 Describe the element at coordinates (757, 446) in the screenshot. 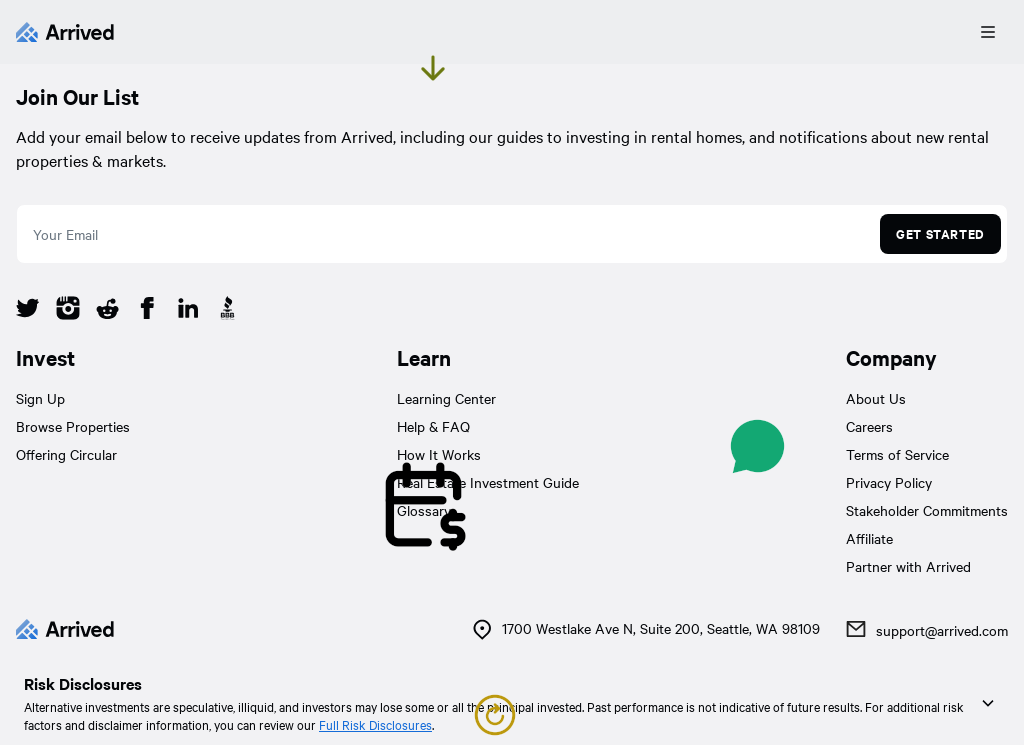

I see `open chat or messaging` at that location.